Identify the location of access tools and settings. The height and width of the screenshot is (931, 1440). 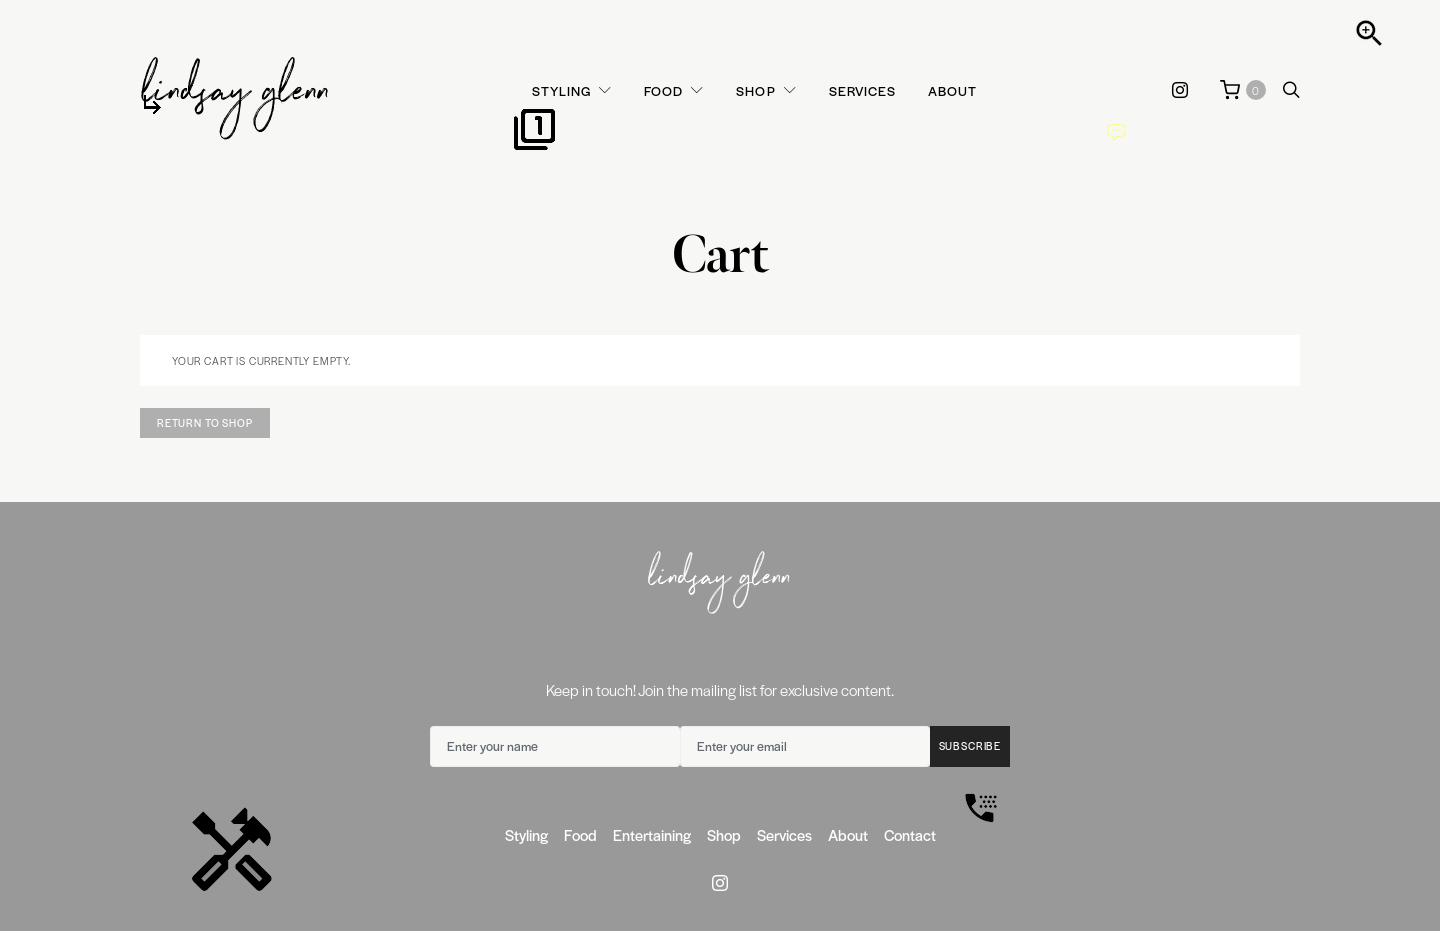
(232, 851).